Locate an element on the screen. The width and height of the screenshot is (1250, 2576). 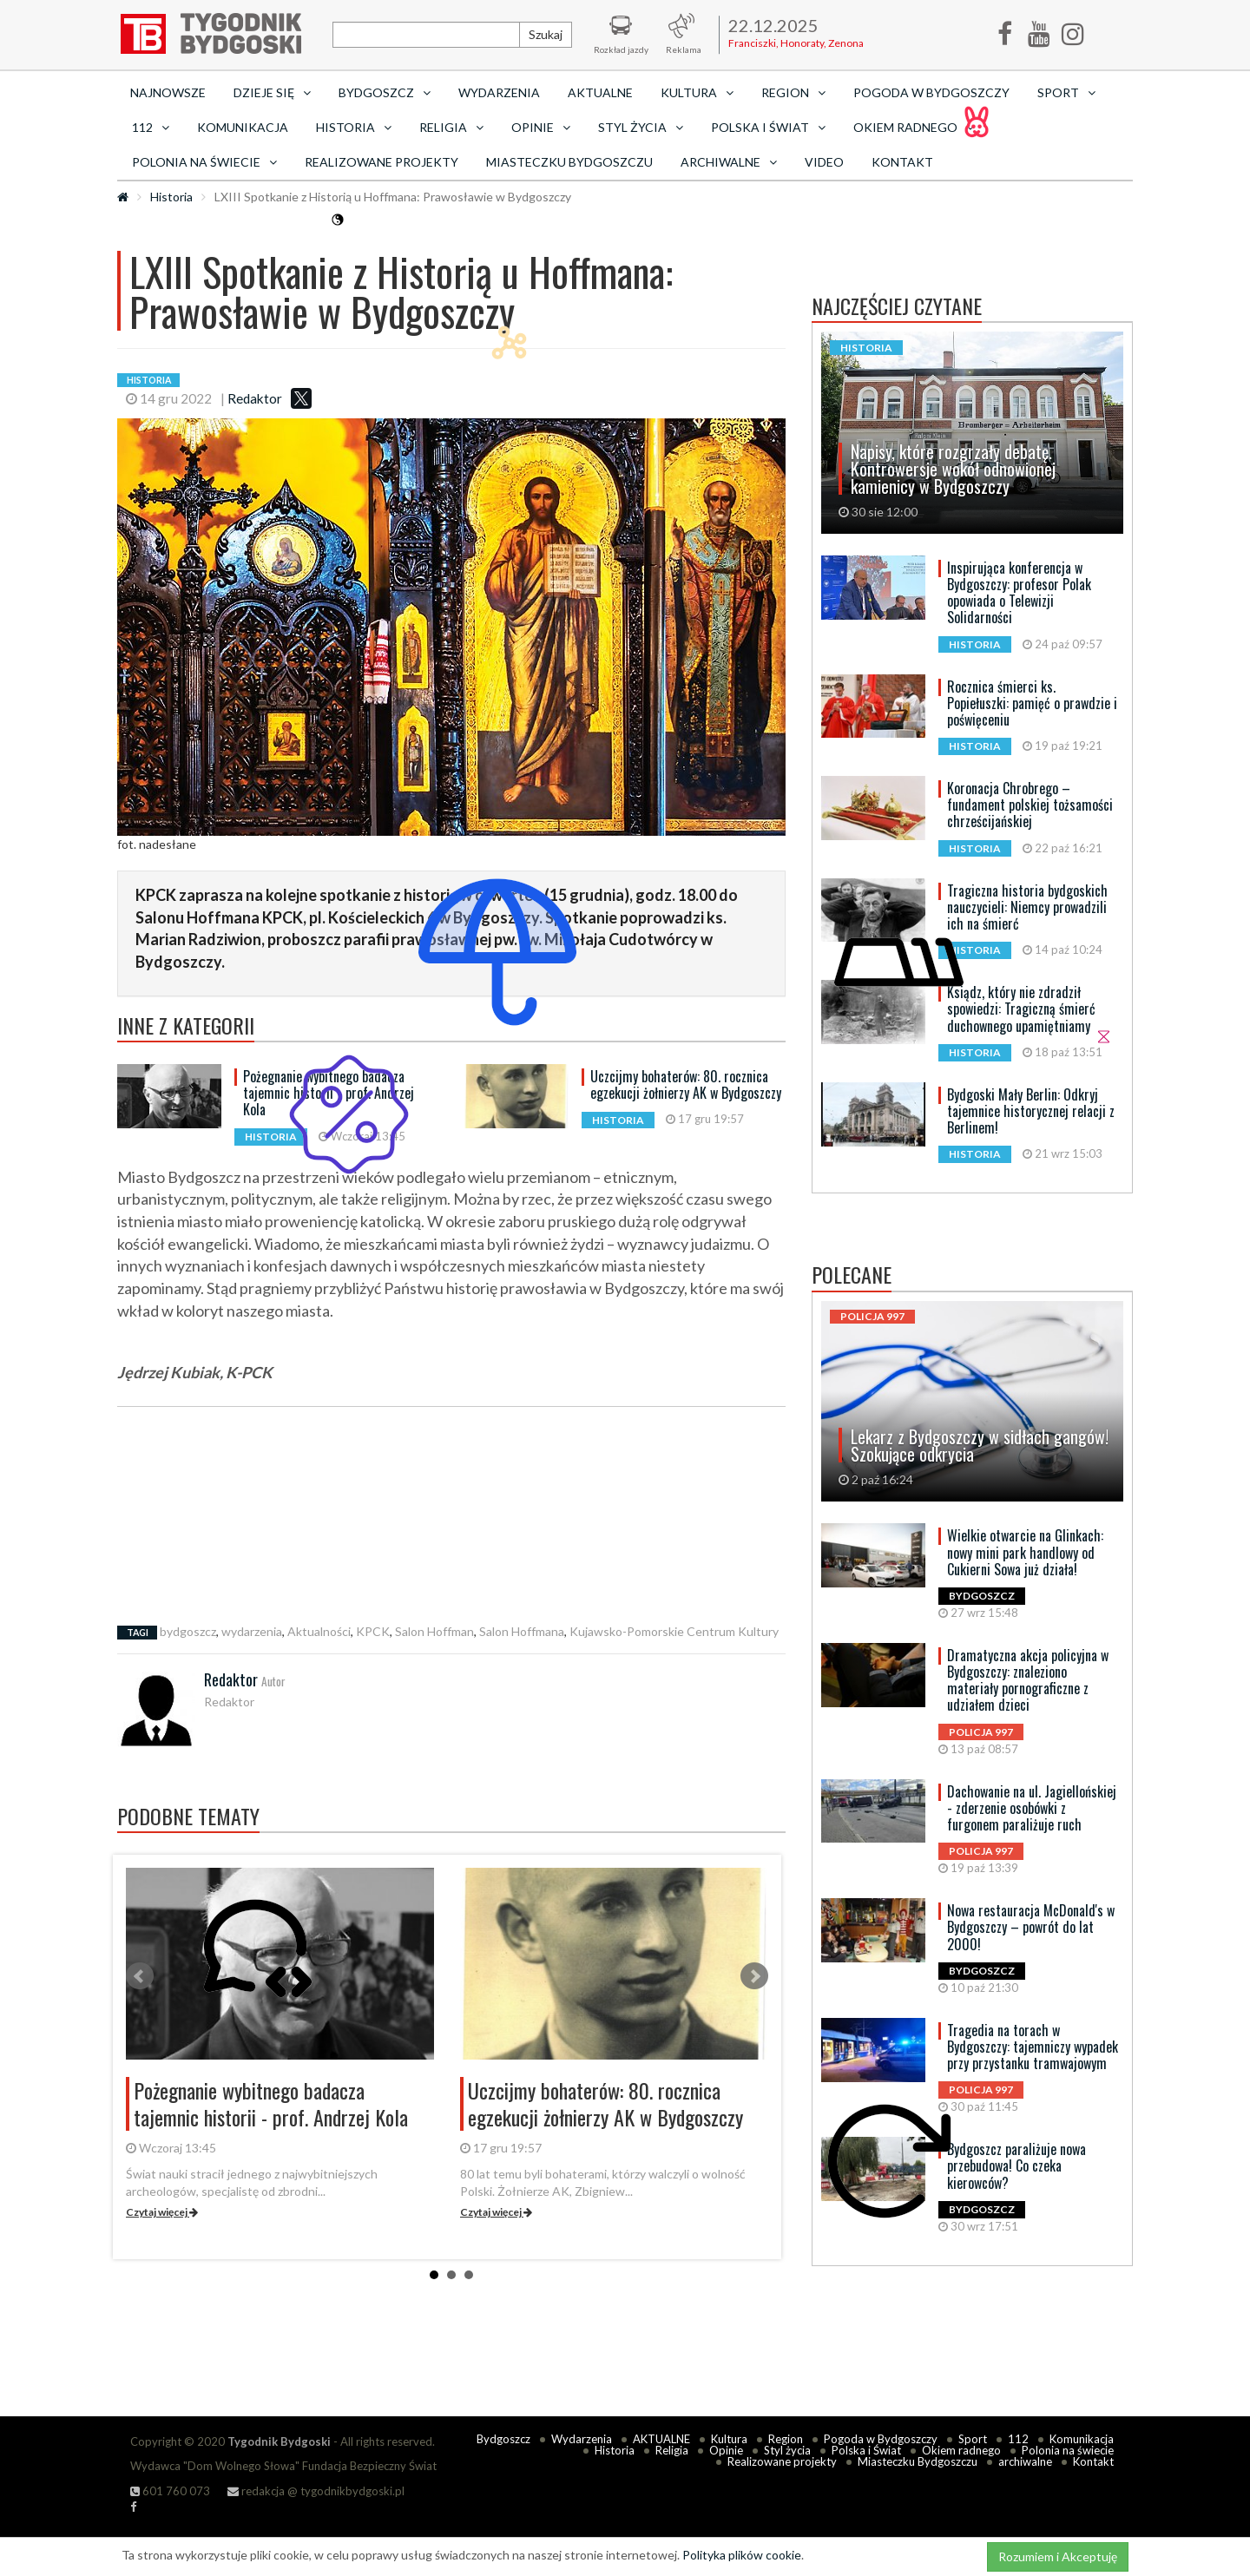
toggle balance or harmony mode is located at coordinates (338, 220).